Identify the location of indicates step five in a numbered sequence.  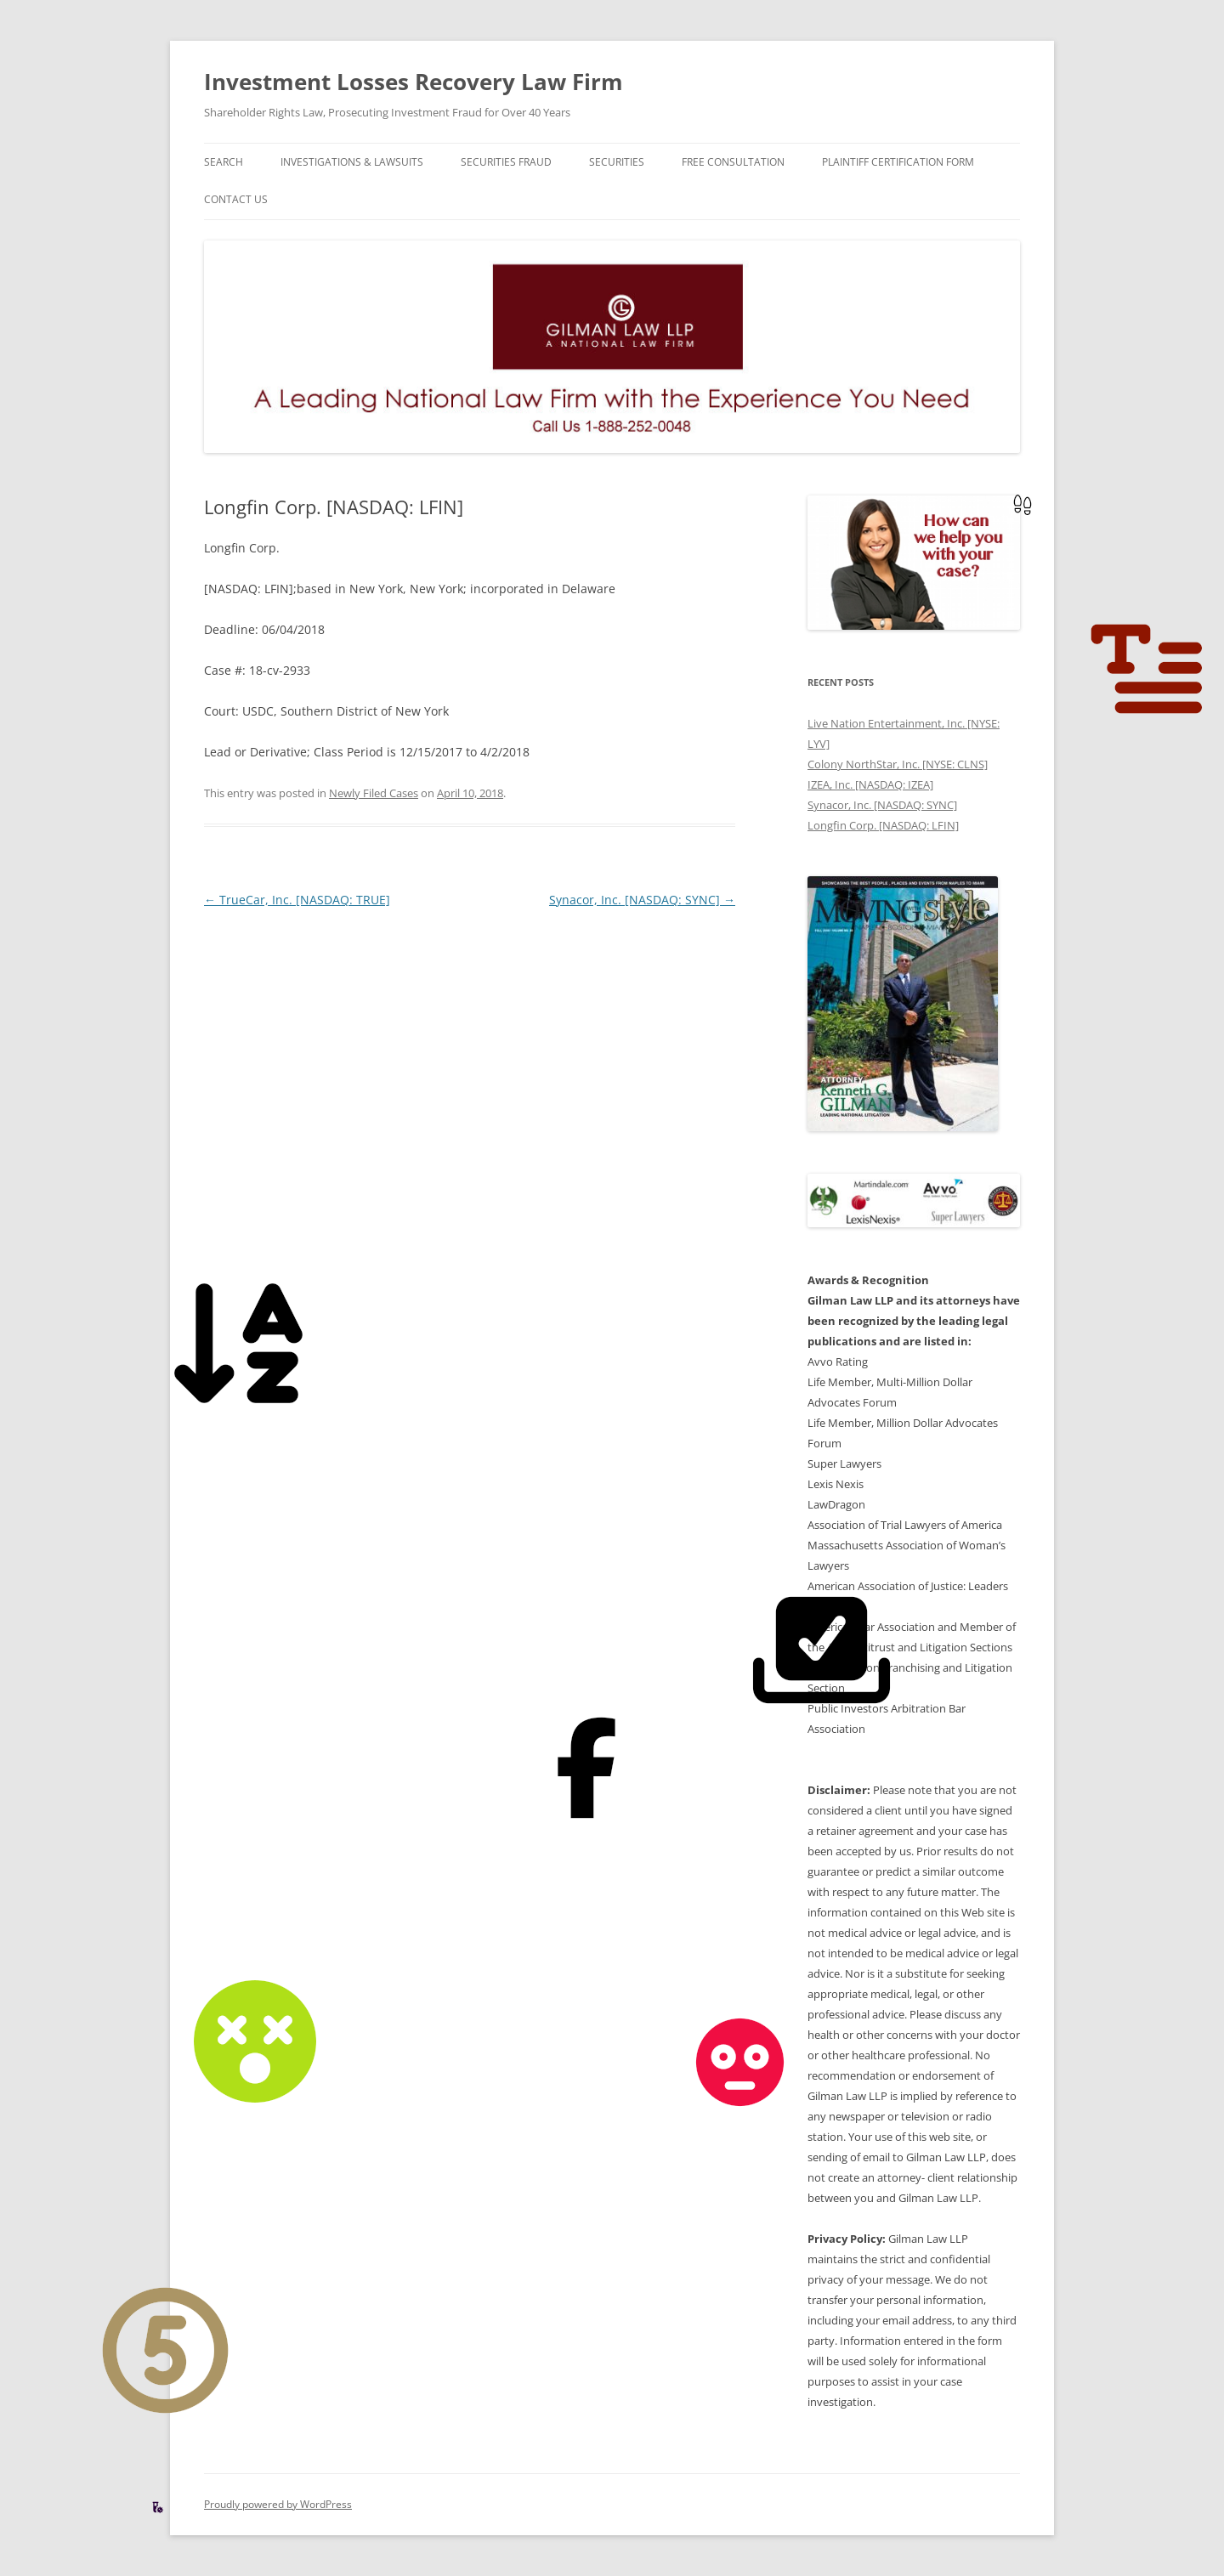
(165, 2350).